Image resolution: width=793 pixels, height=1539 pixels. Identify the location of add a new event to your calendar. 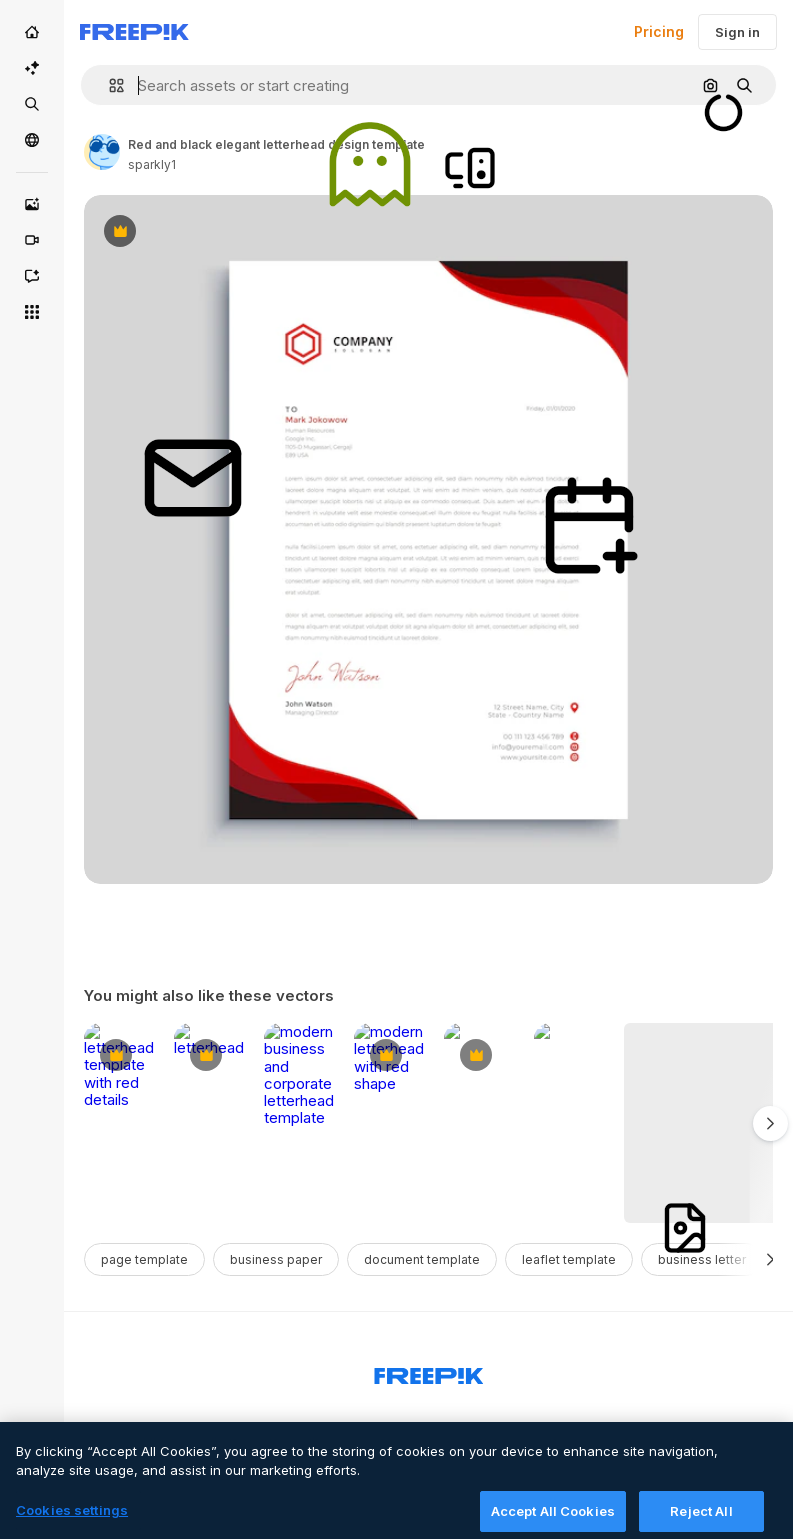
(589, 525).